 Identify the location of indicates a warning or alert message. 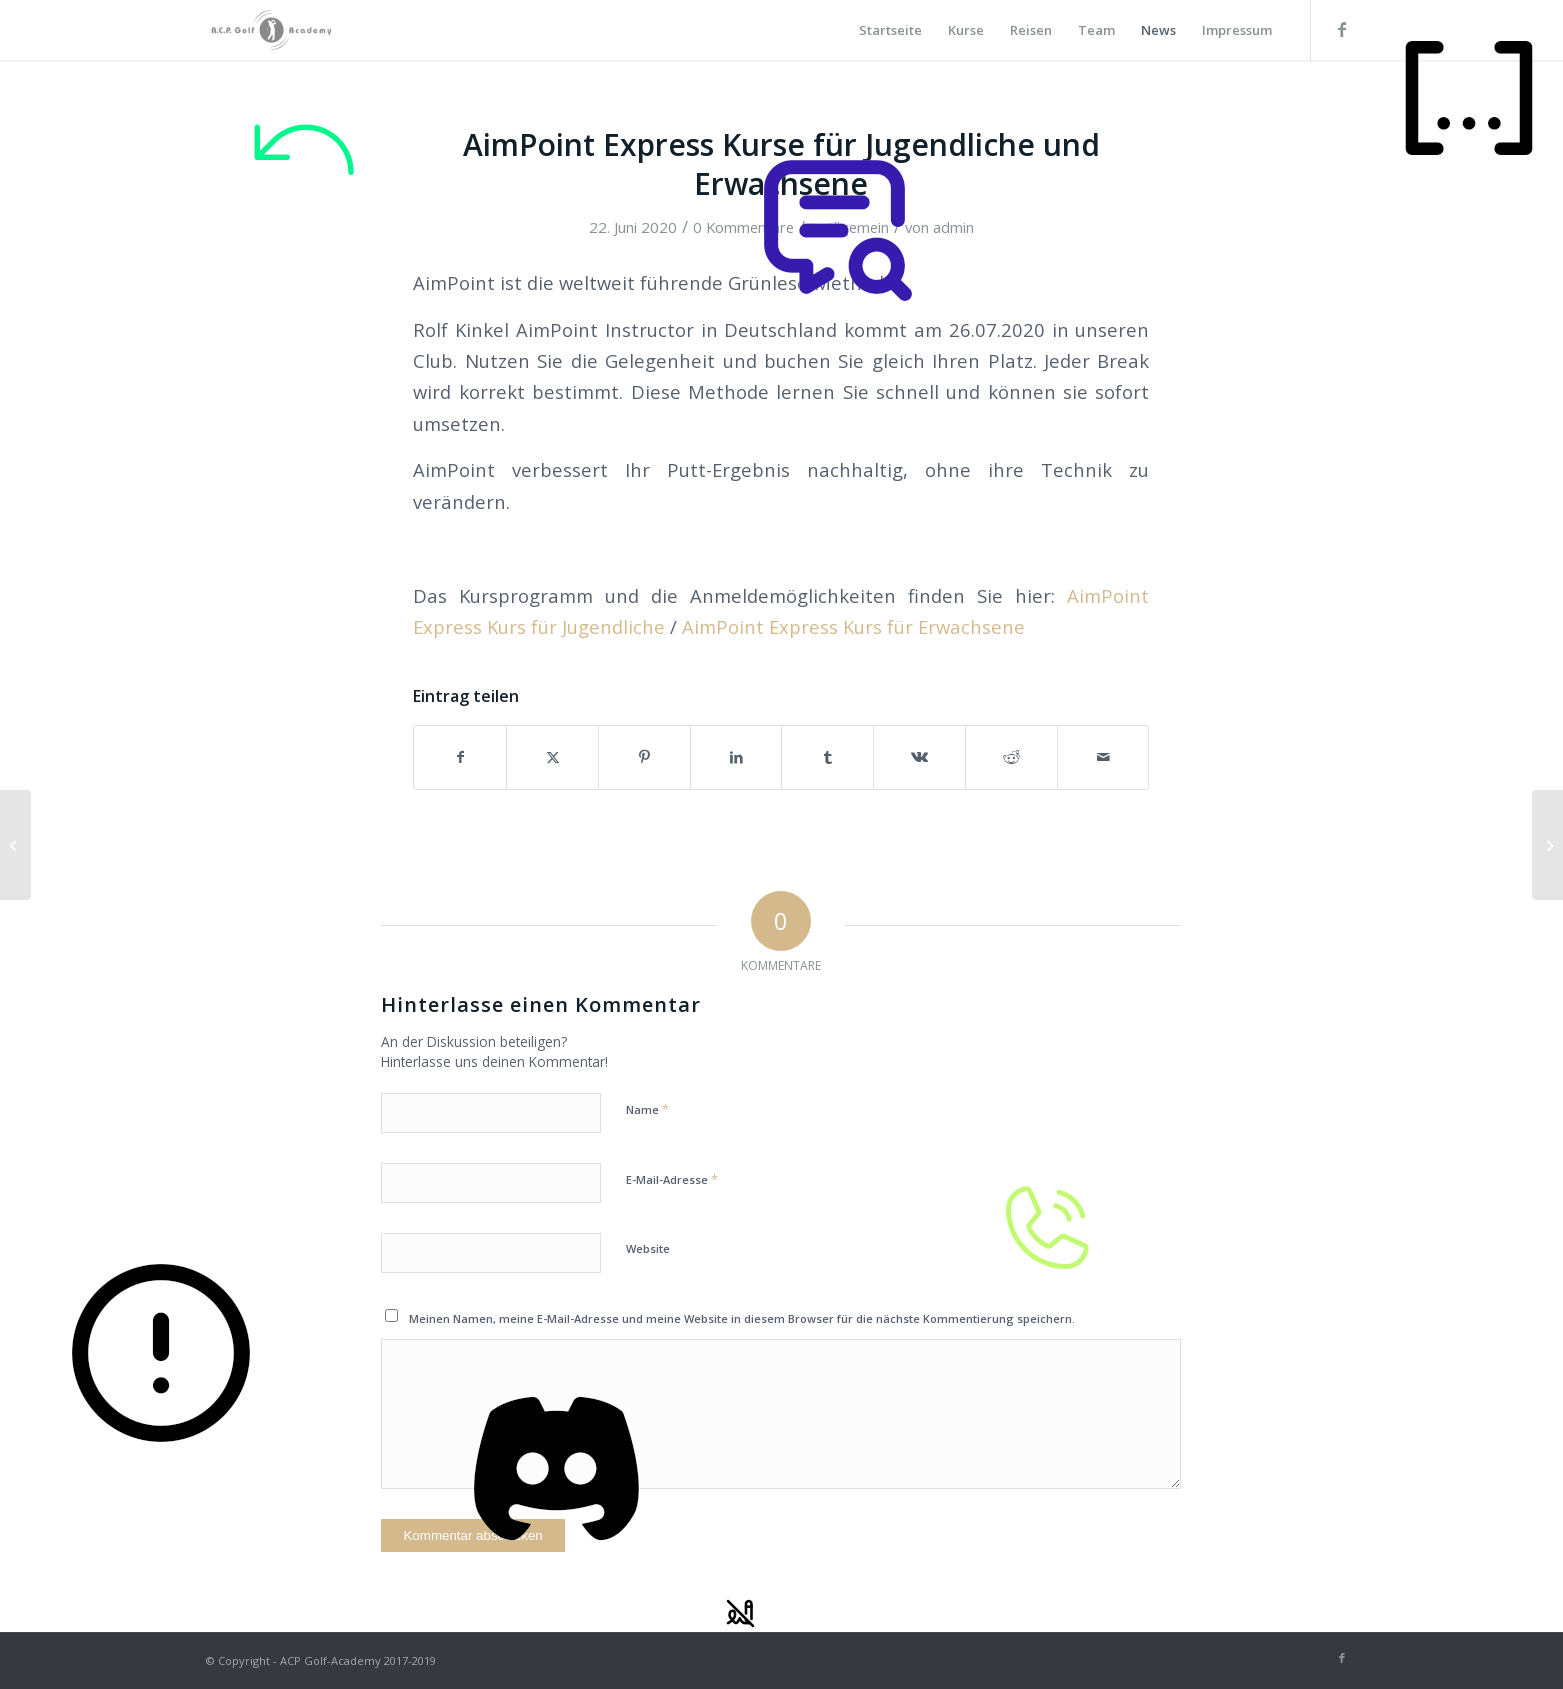
(161, 1353).